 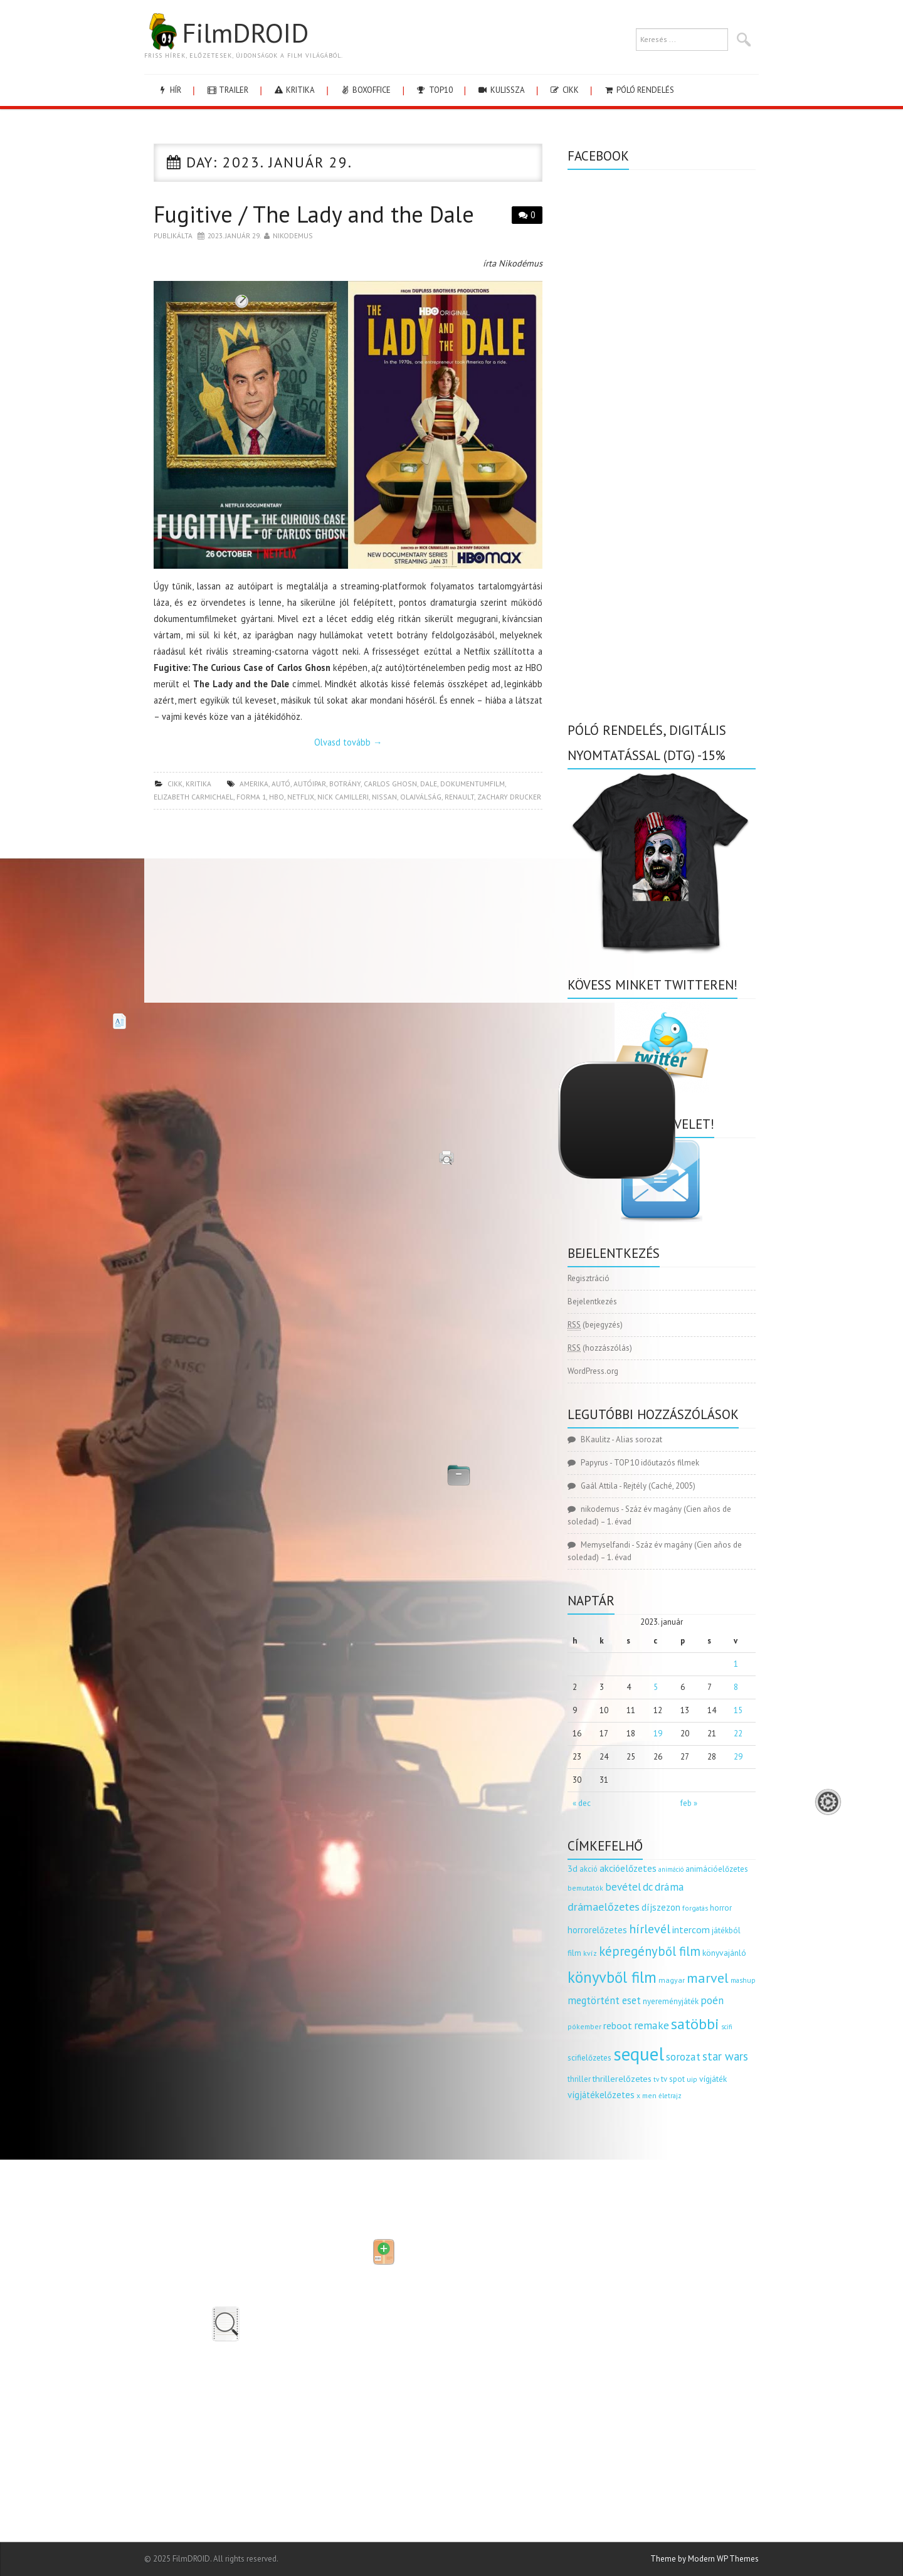 What do you see at coordinates (384, 2252) in the screenshot?
I see `add a new software package` at bounding box center [384, 2252].